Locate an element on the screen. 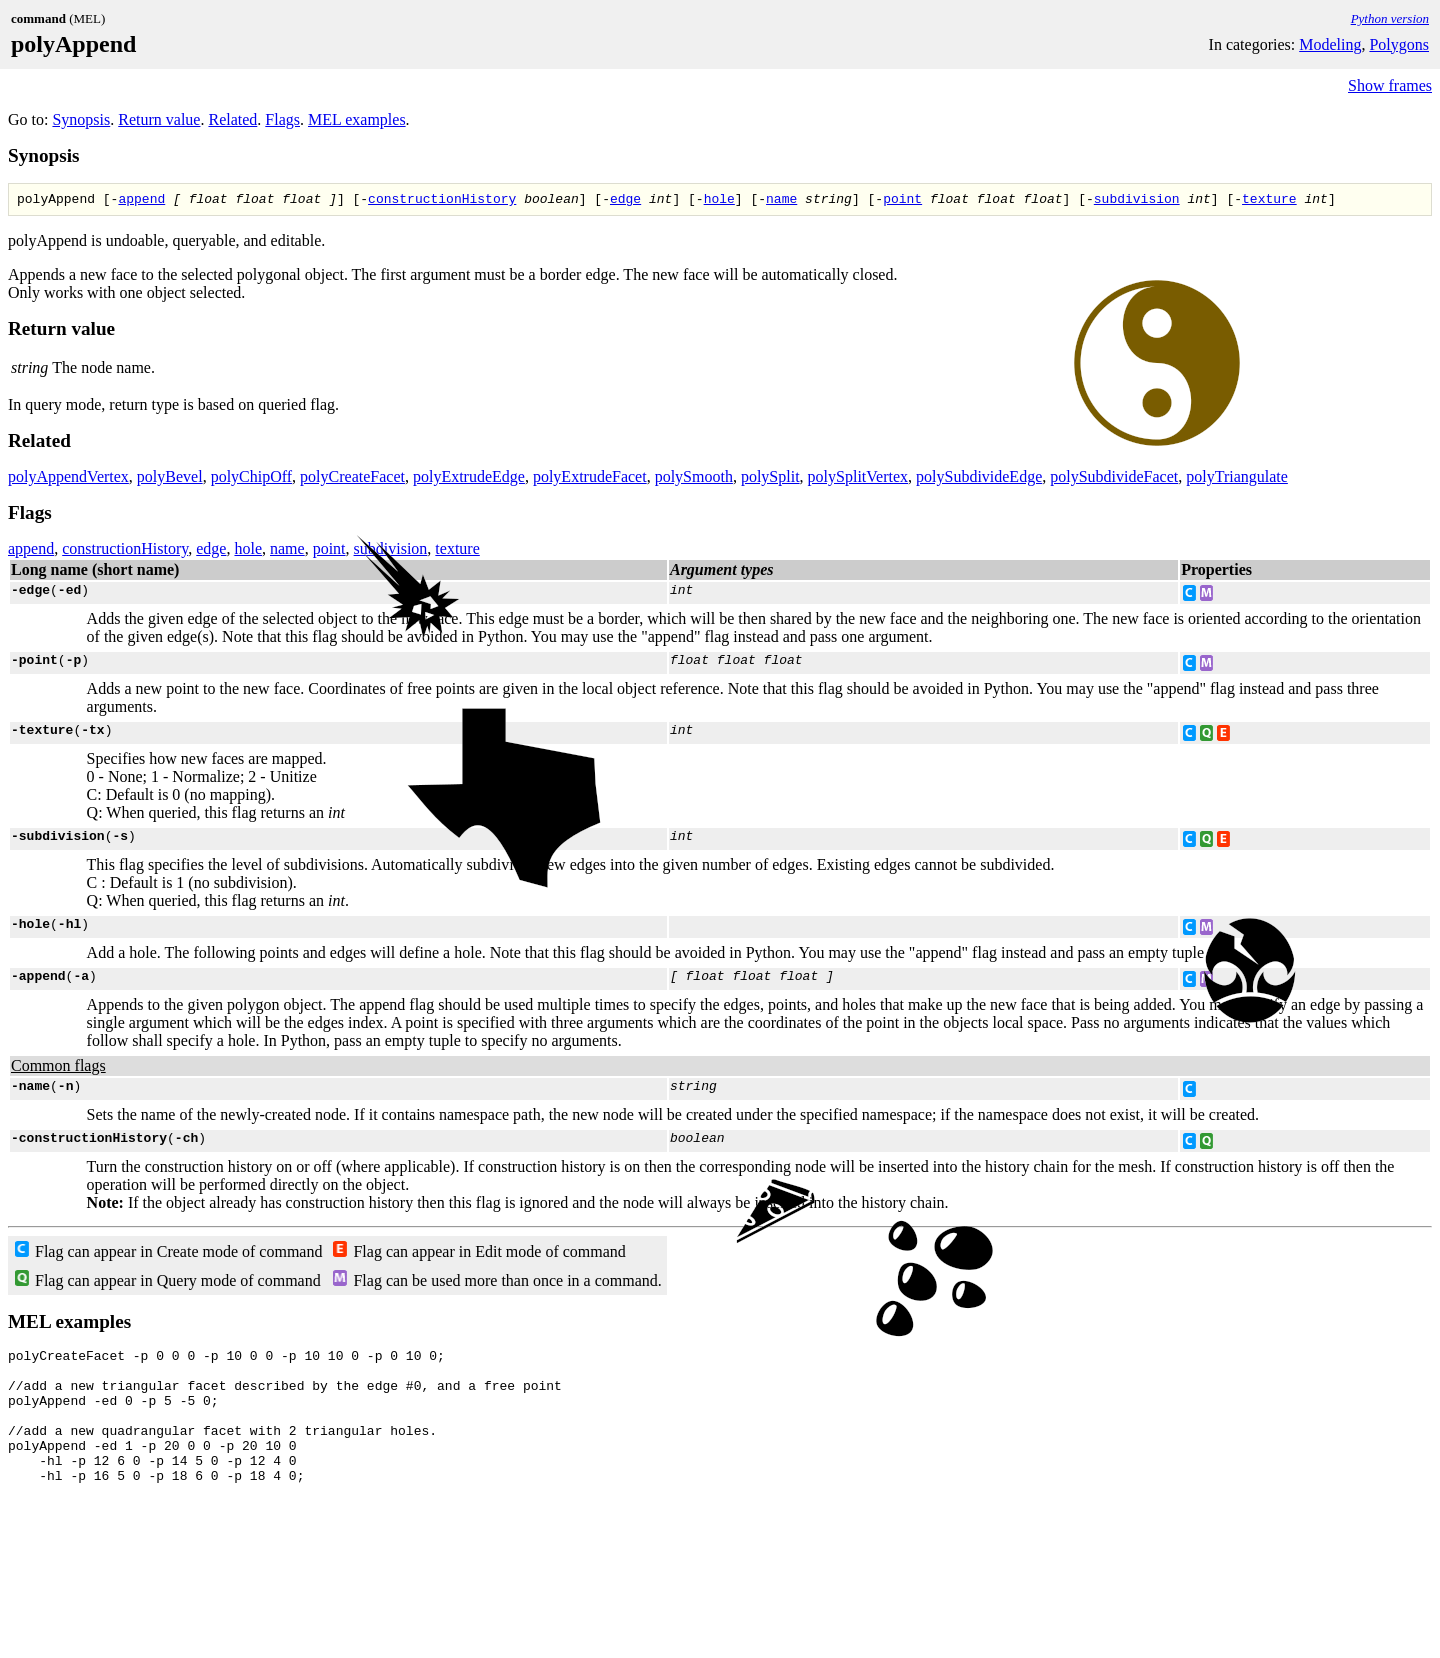  collect mineral pearls or gems is located at coordinates (934, 1278).